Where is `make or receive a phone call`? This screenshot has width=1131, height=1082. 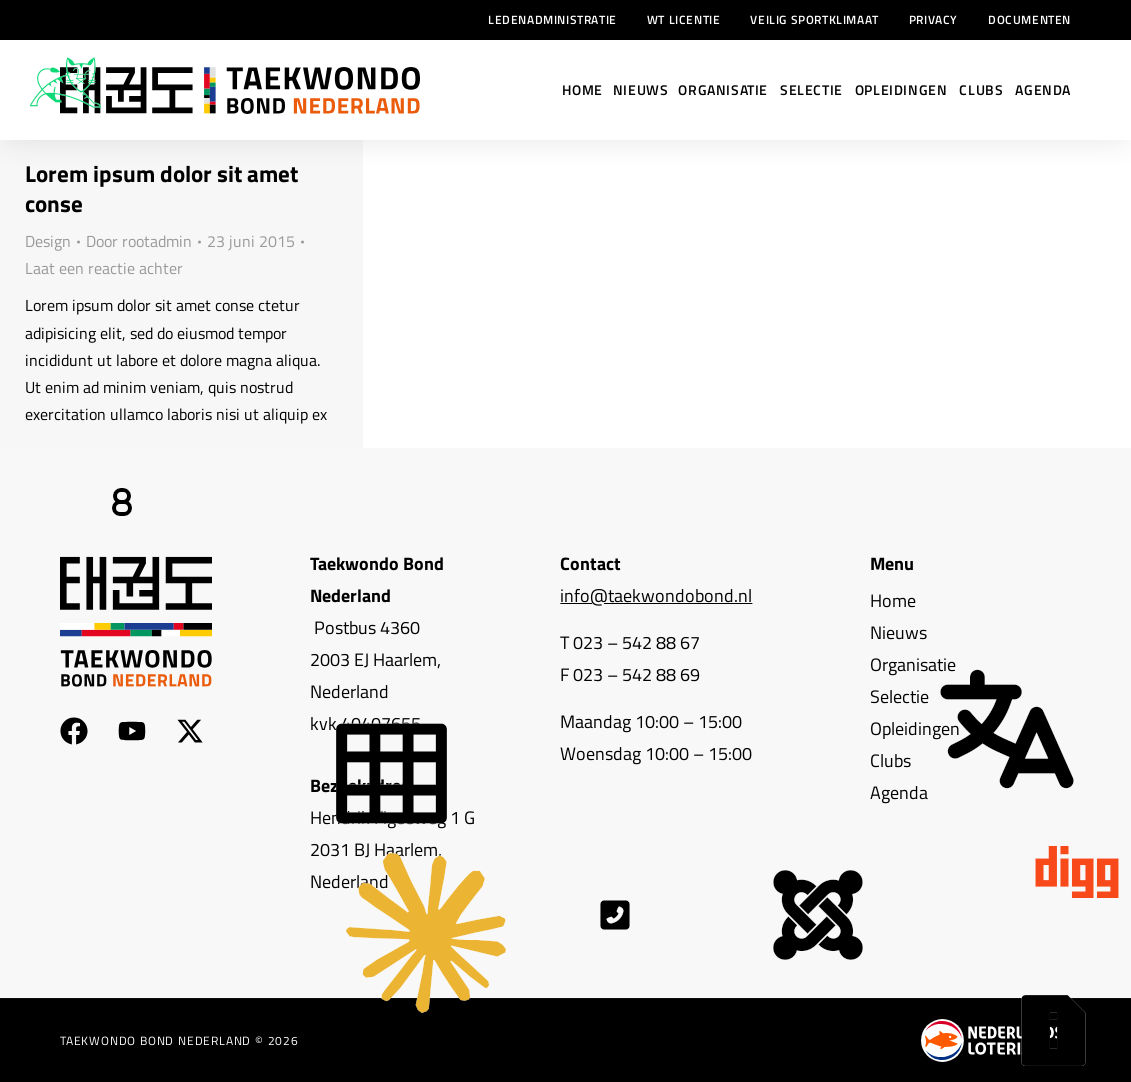 make or receive a phone call is located at coordinates (615, 915).